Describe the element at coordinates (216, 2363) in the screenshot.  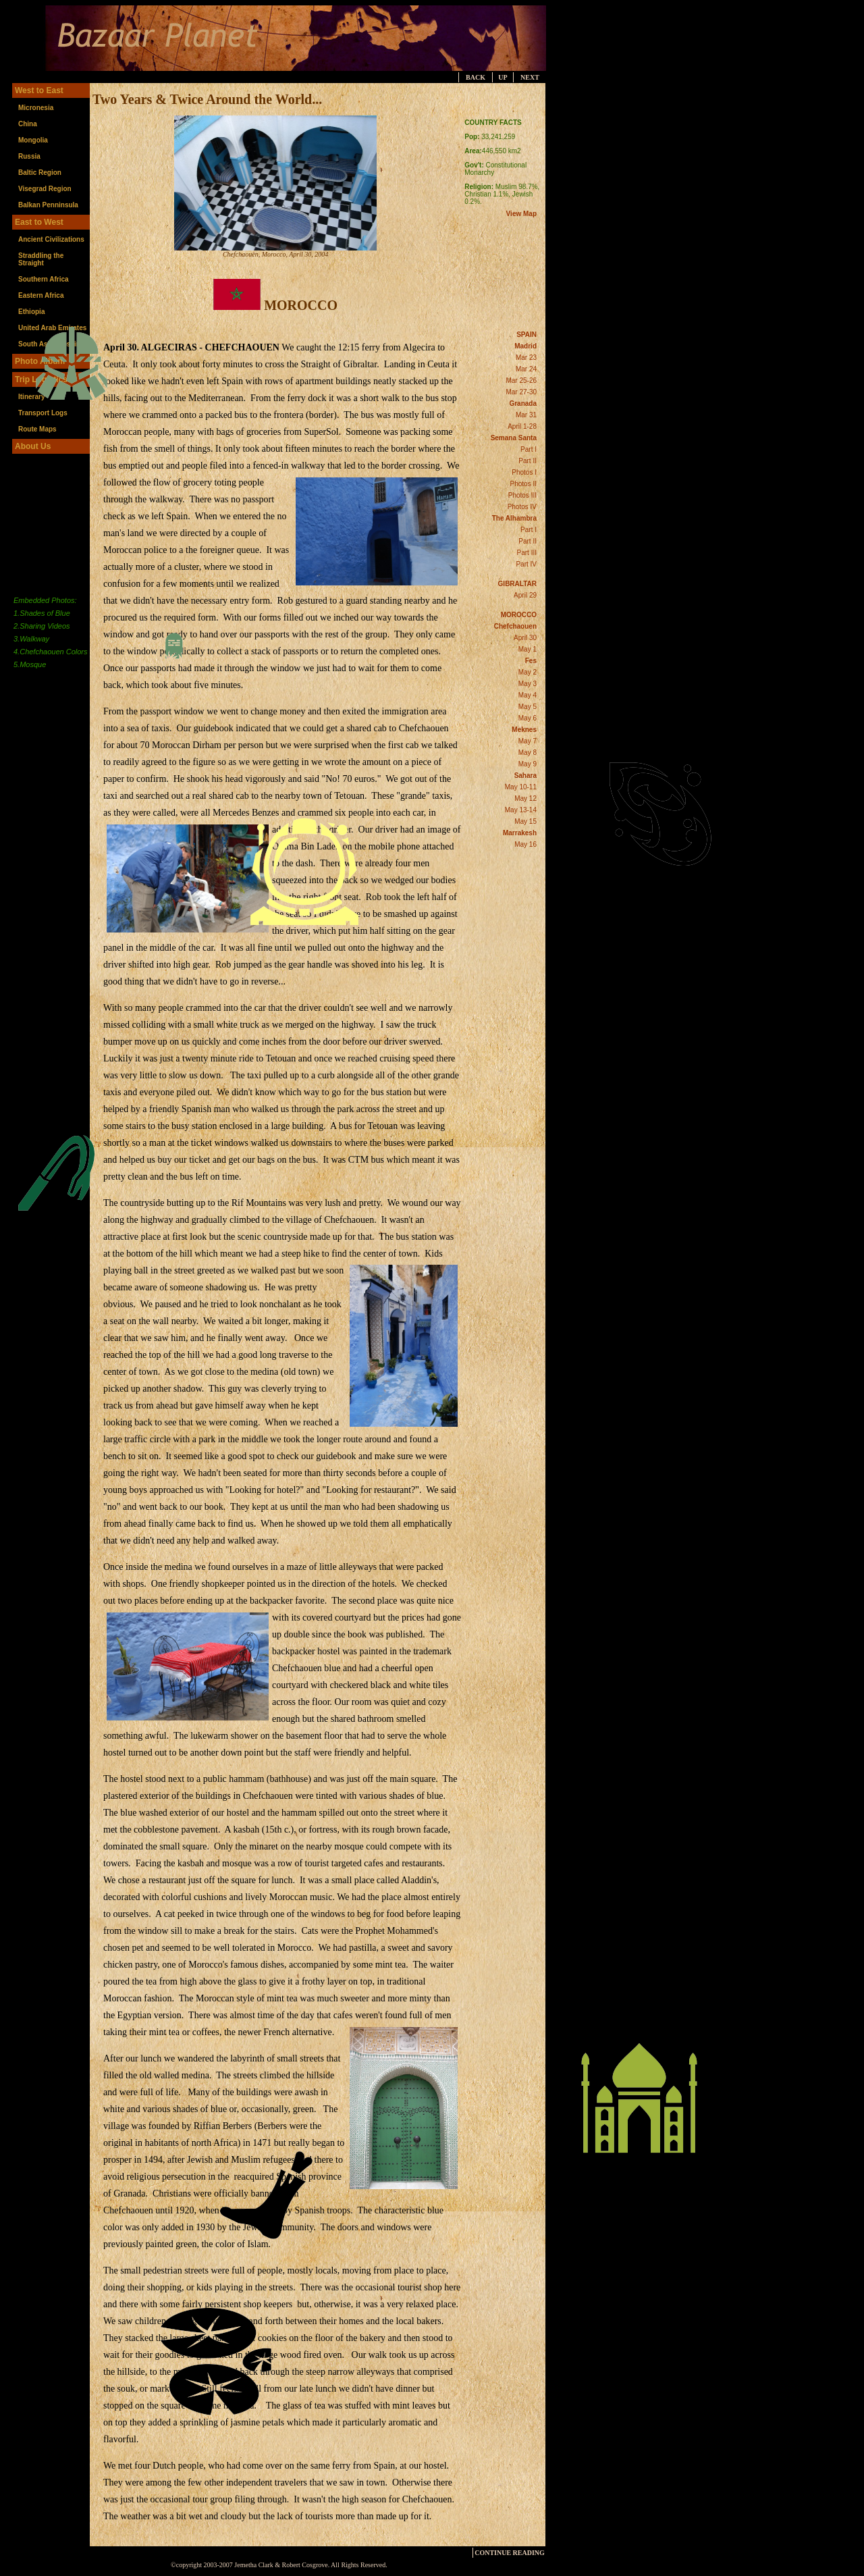
I see `decorative nature or pond-themed game element` at that location.